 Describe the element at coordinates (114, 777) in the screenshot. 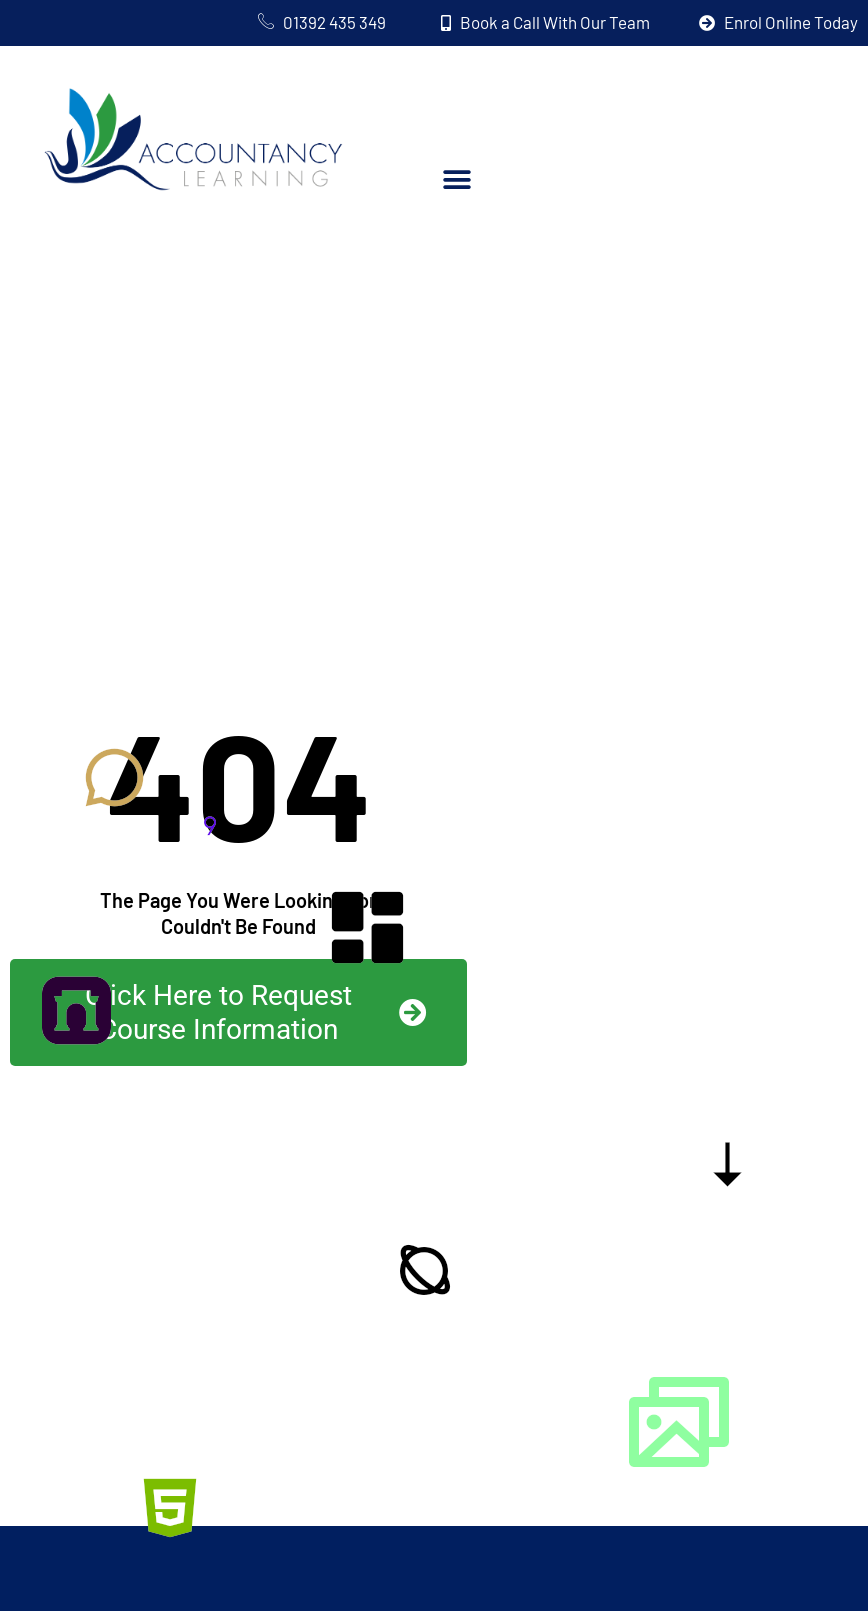

I see `open chat or messaging` at that location.